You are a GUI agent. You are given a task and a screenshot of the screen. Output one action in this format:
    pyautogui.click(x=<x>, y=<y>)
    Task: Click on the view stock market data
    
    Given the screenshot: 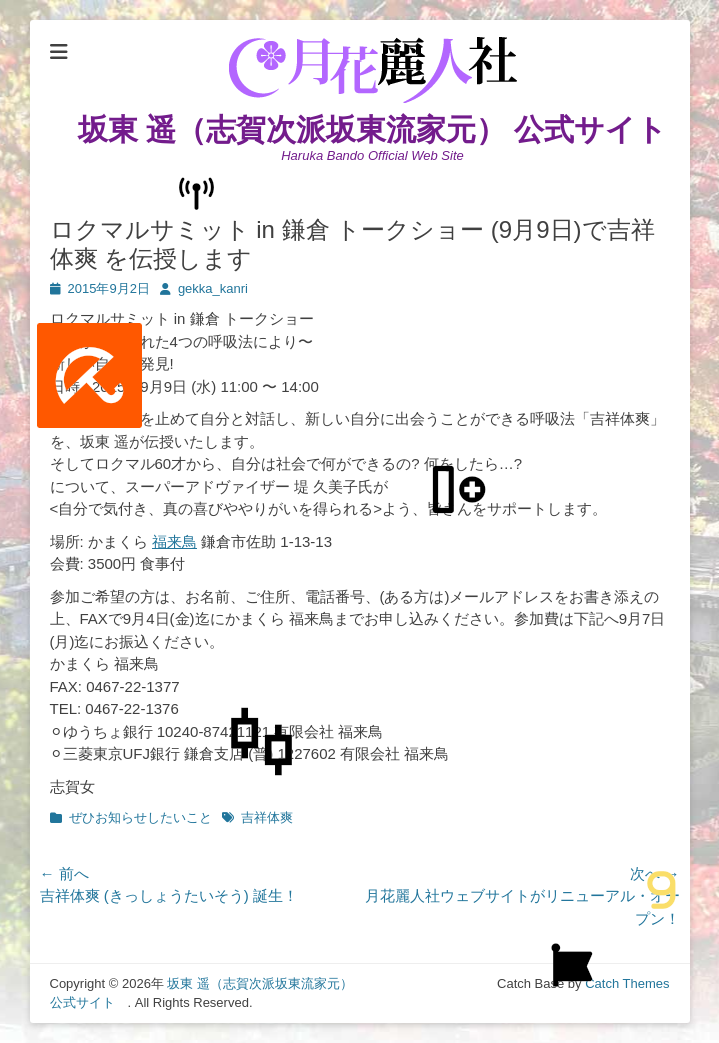 What is the action you would take?
    pyautogui.click(x=261, y=741)
    